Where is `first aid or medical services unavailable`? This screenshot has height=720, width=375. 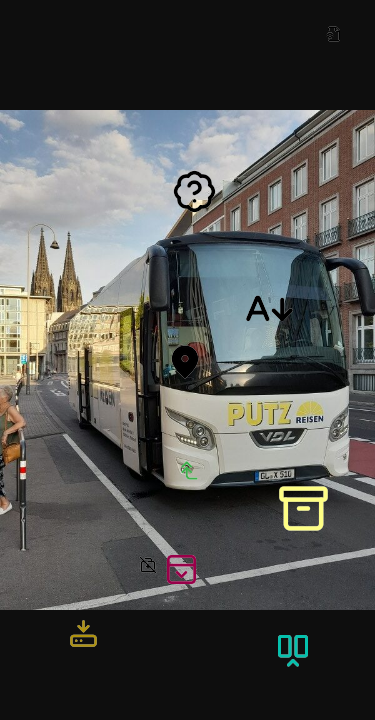
first aid or medical services unavailable is located at coordinates (148, 565).